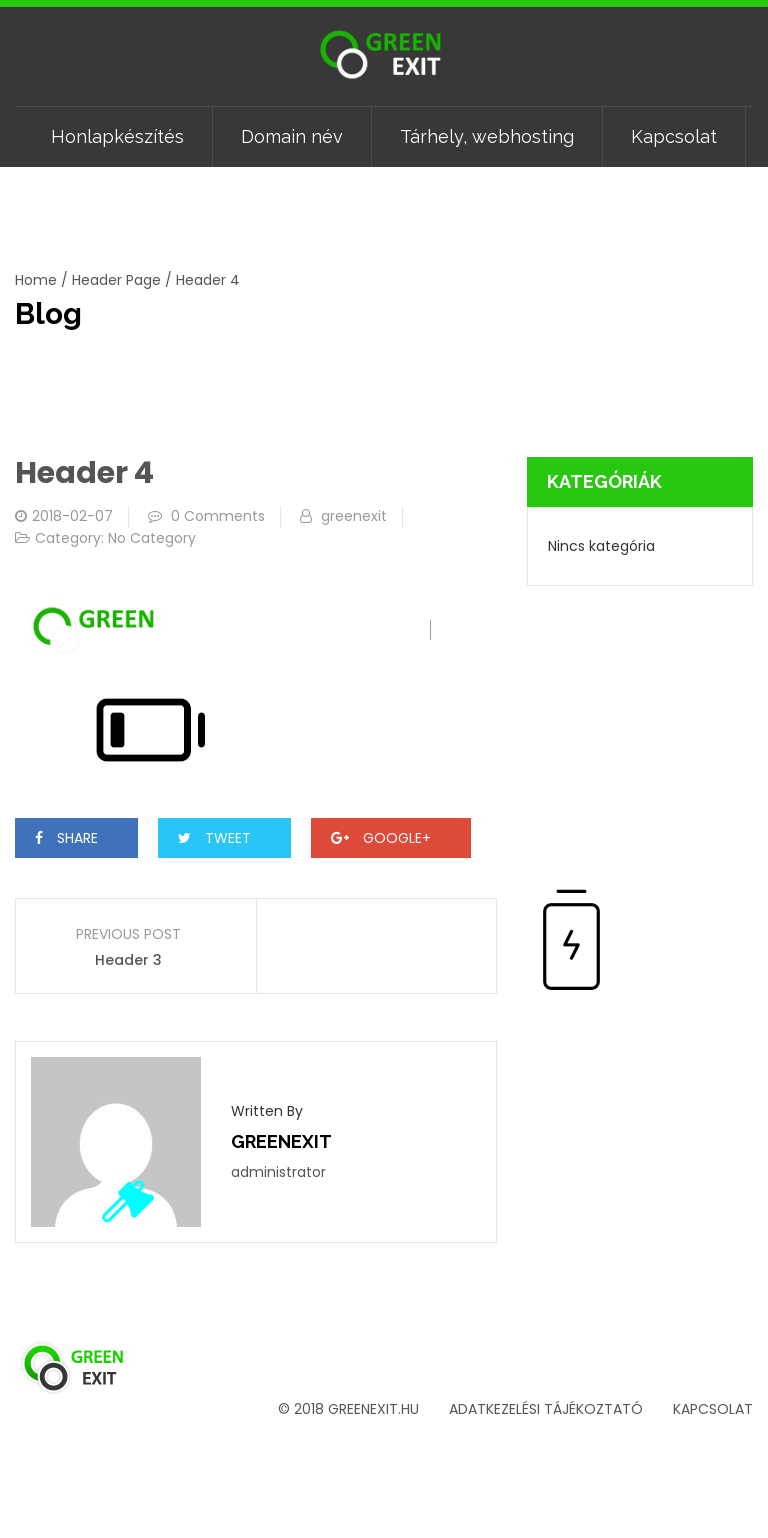  I want to click on tool or equipment category, so click(128, 1203).